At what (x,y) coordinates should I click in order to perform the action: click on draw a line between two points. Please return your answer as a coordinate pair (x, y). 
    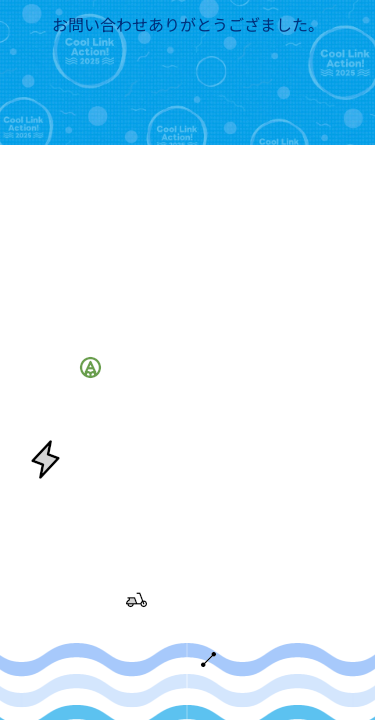
    Looking at the image, I should click on (208, 659).